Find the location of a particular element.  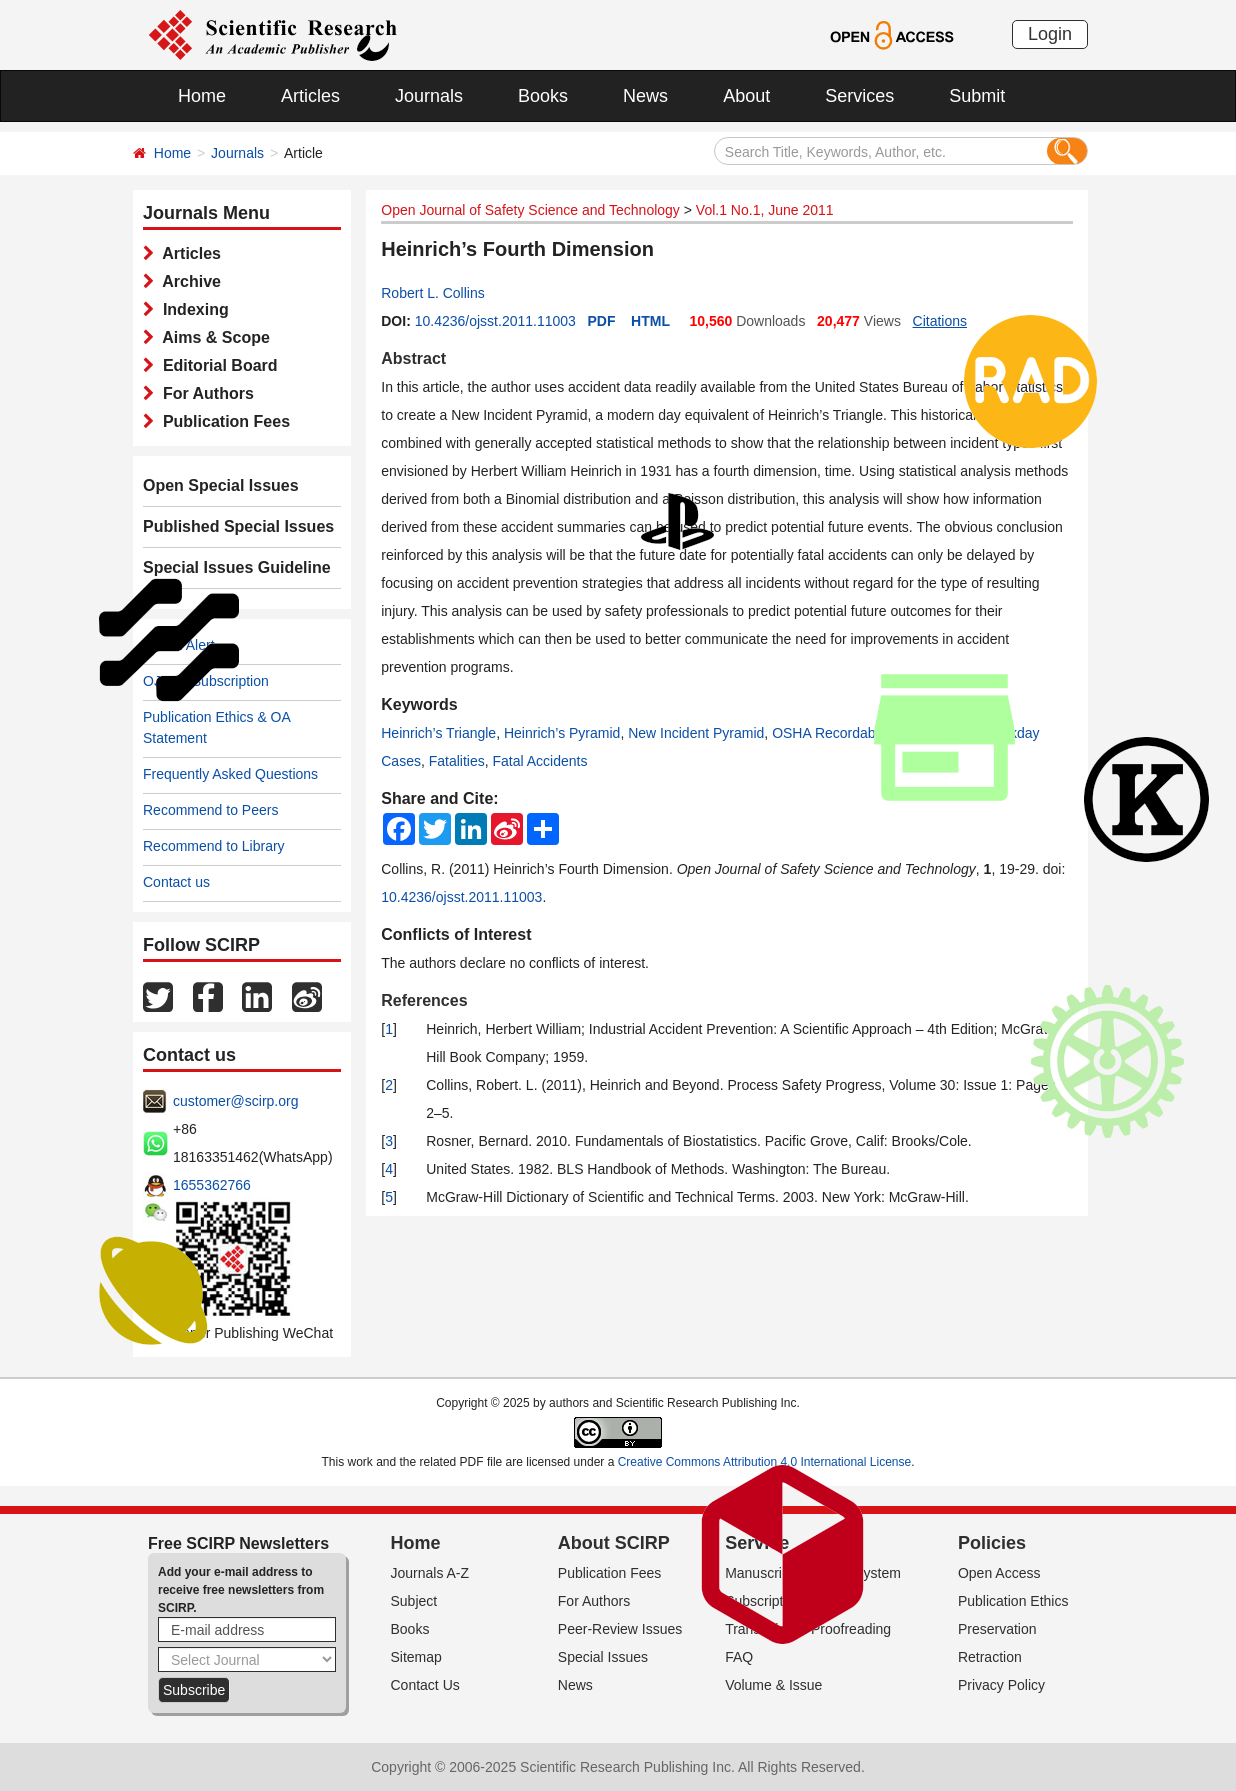

playstation brand logo is located at coordinates (677, 521).